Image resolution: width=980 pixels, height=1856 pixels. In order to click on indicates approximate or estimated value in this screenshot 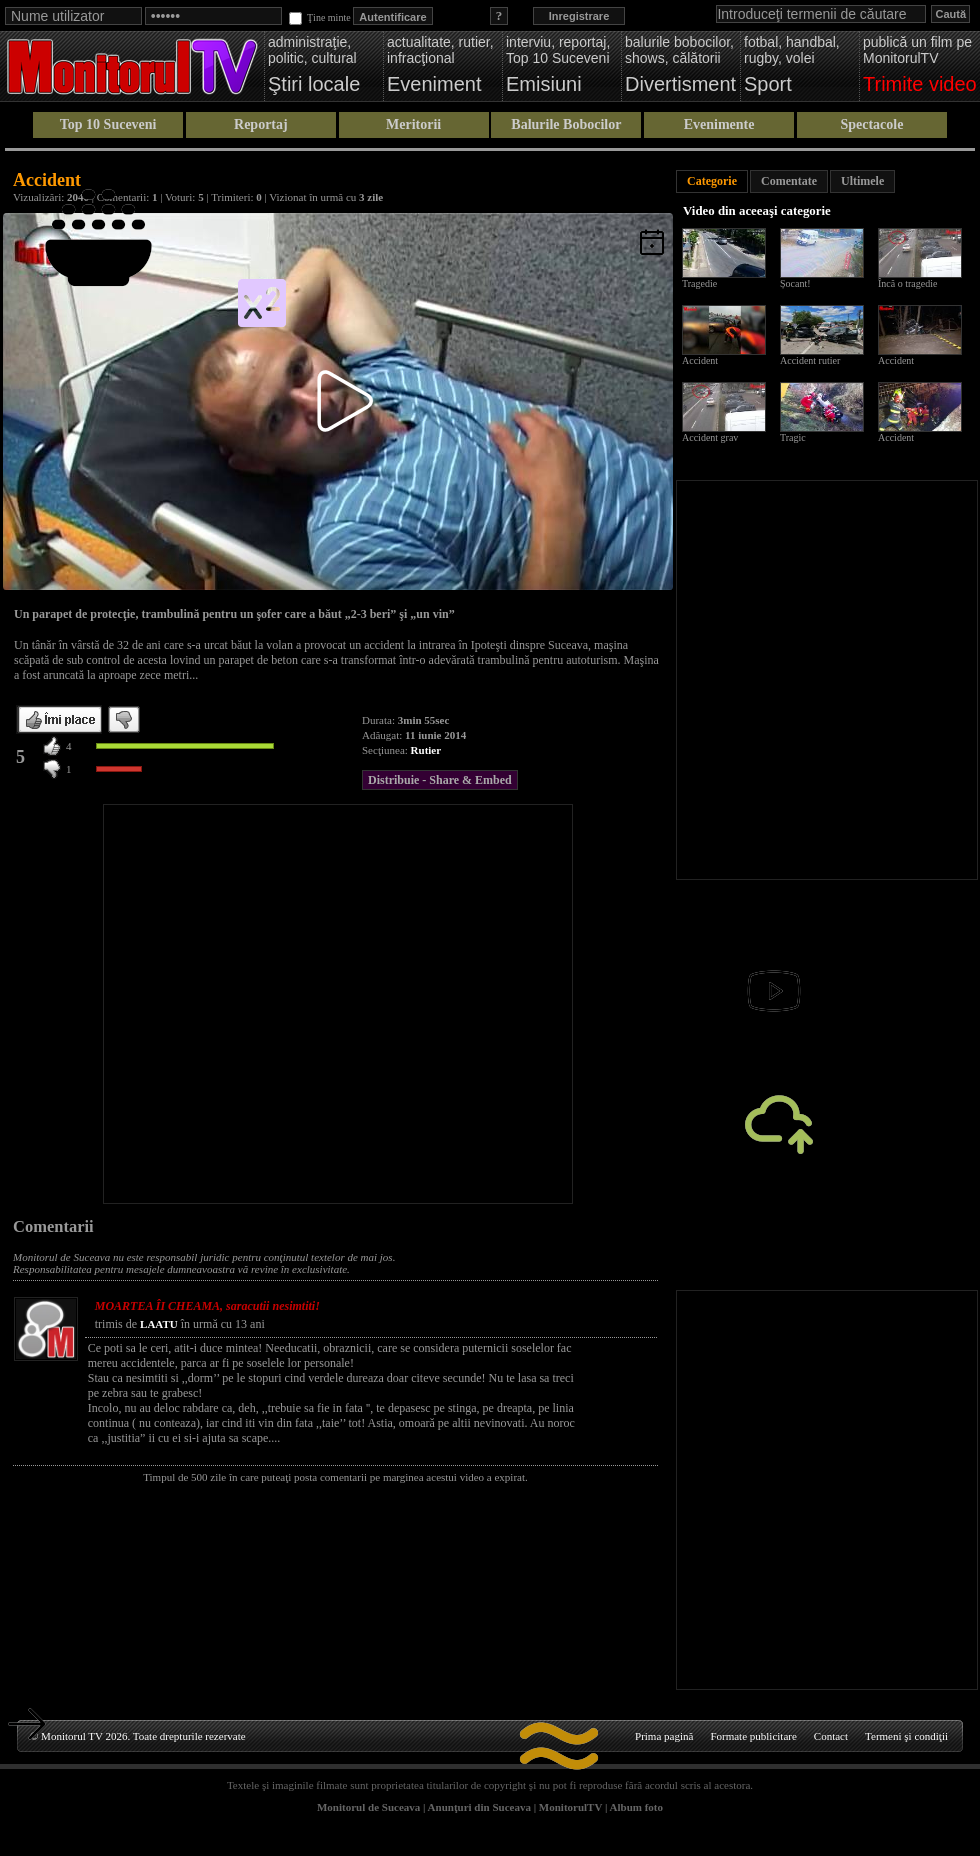, I will do `click(559, 1746)`.